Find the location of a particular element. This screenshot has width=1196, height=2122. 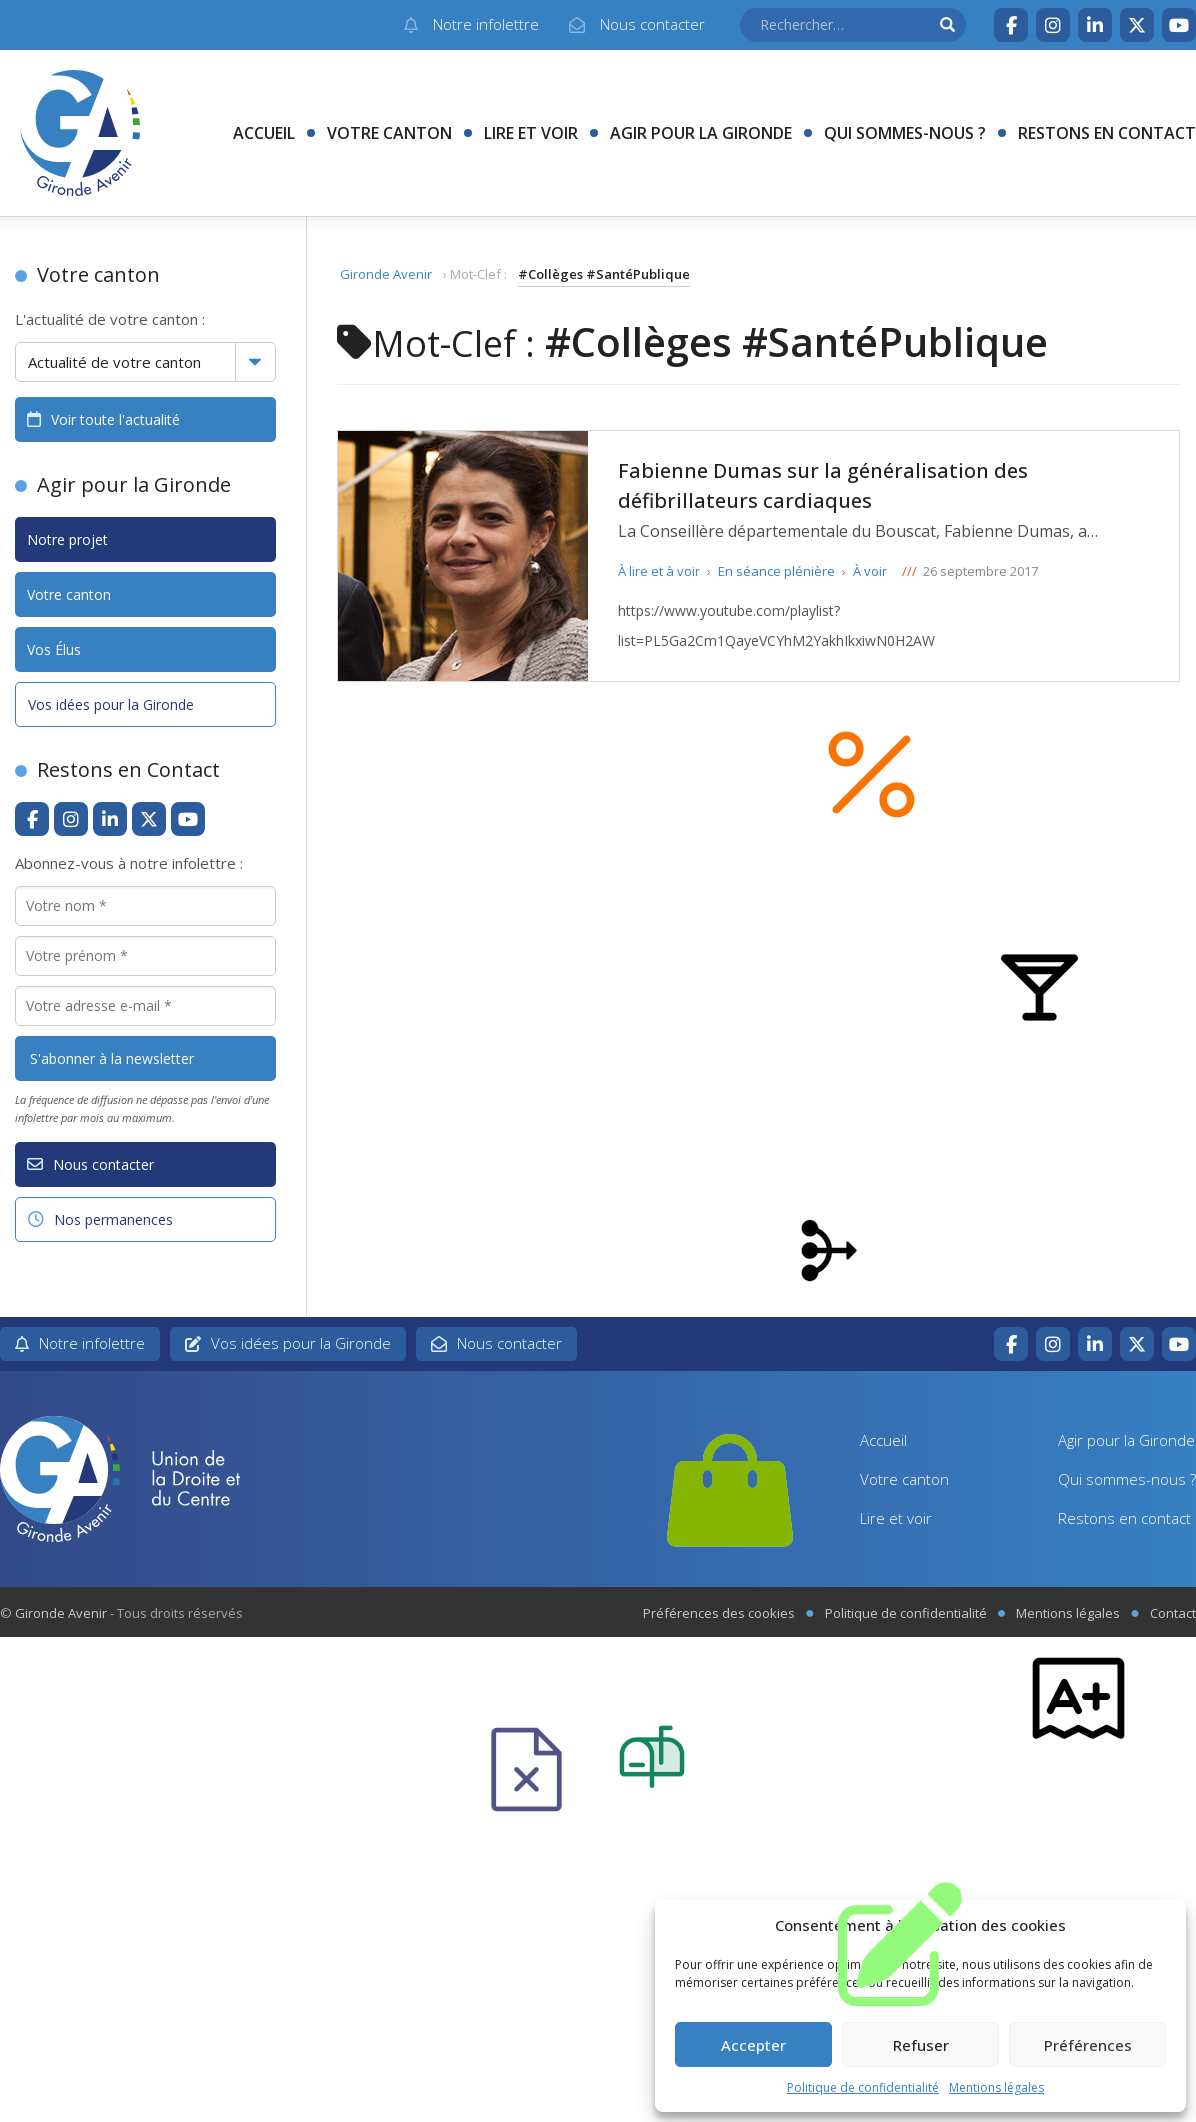

delete or remove a file is located at coordinates (526, 1769).